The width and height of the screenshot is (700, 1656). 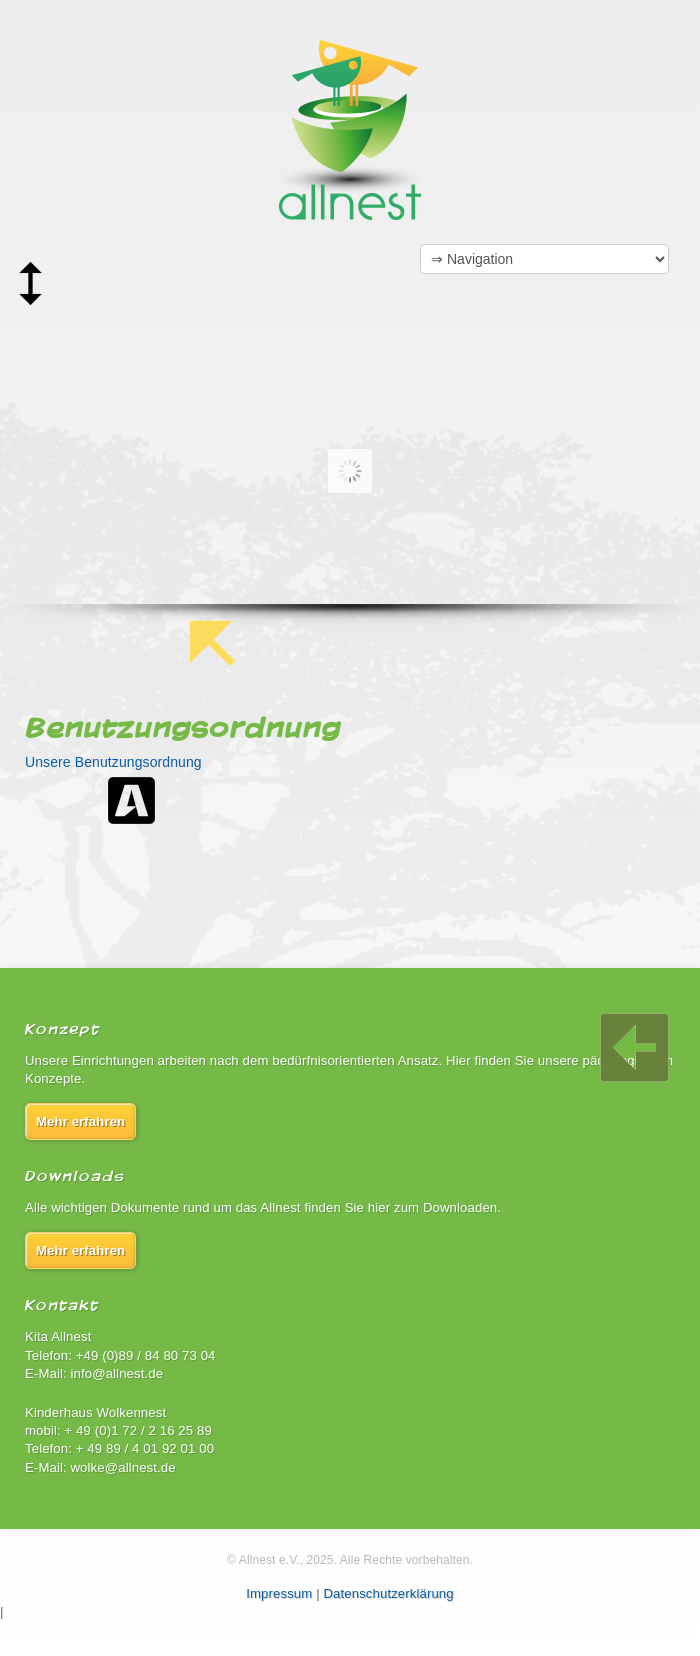 What do you see at coordinates (30, 283) in the screenshot?
I see `expand content vertically` at bounding box center [30, 283].